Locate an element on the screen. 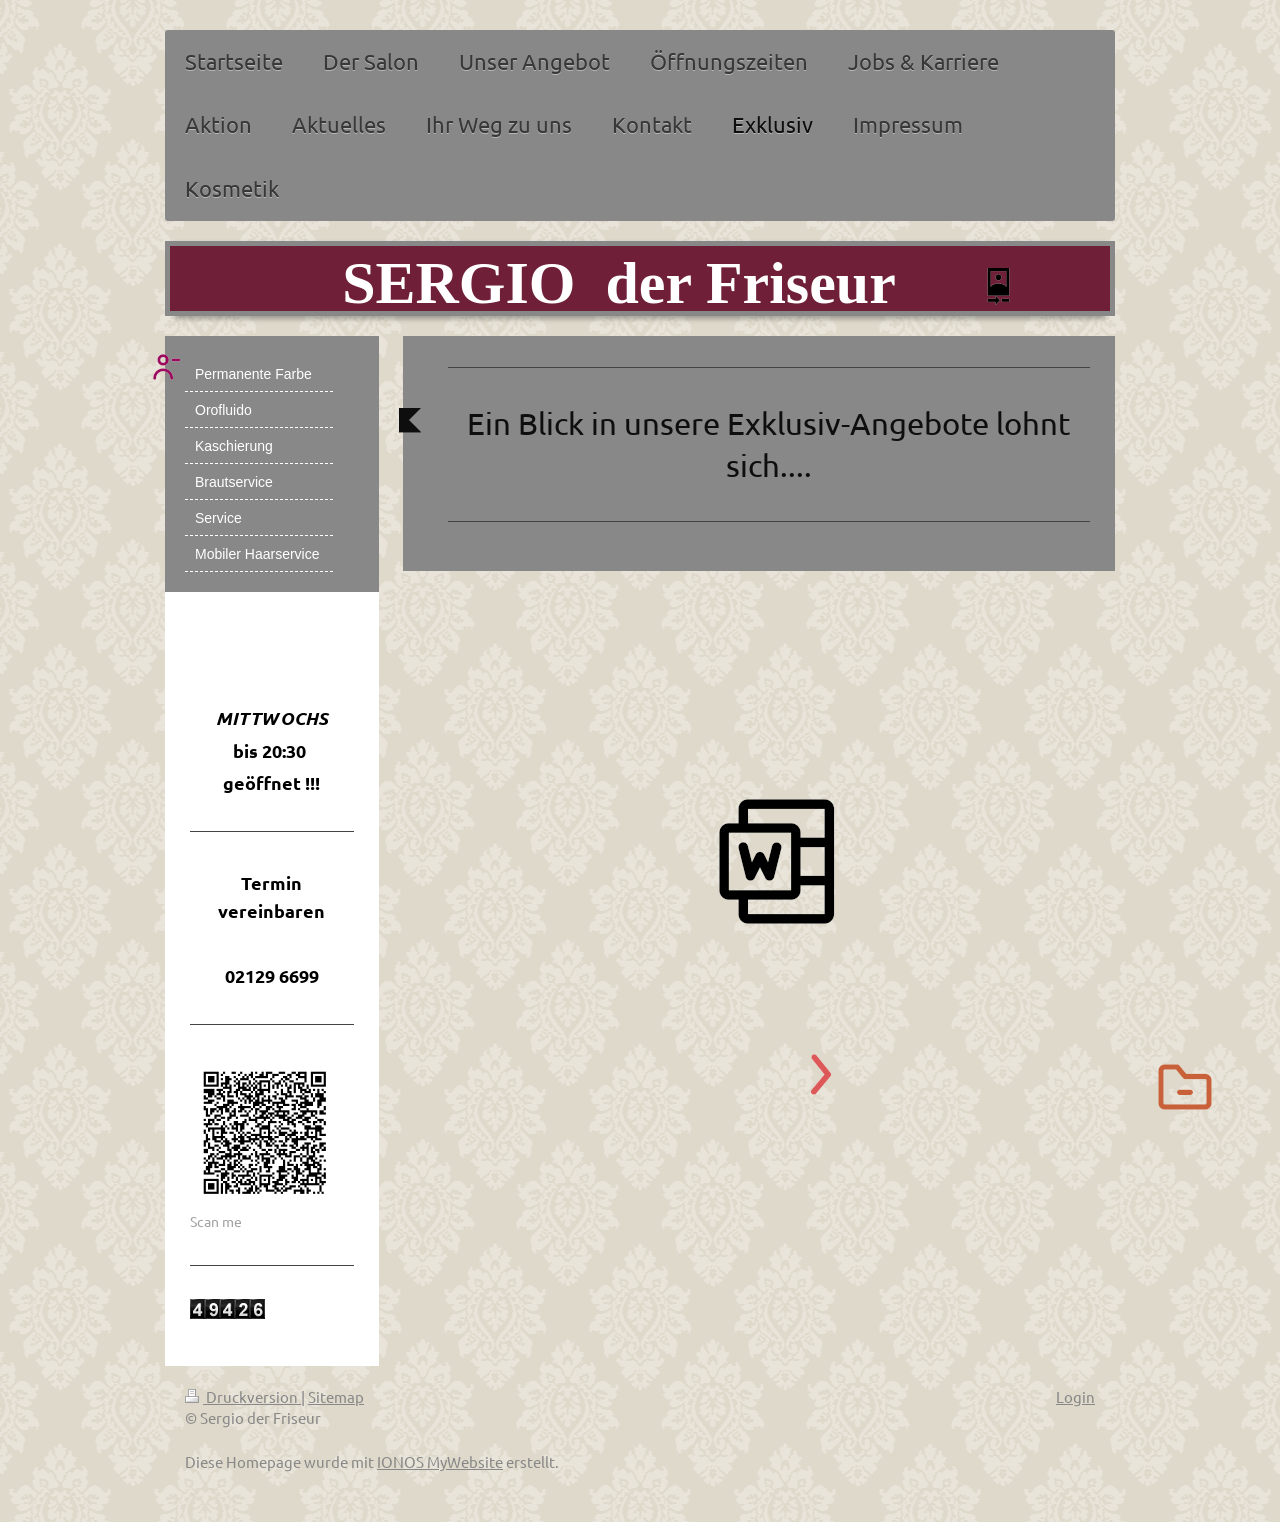 This screenshot has height=1522, width=1280. navigate to the next item or screen is located at coordinates (819, 1074).